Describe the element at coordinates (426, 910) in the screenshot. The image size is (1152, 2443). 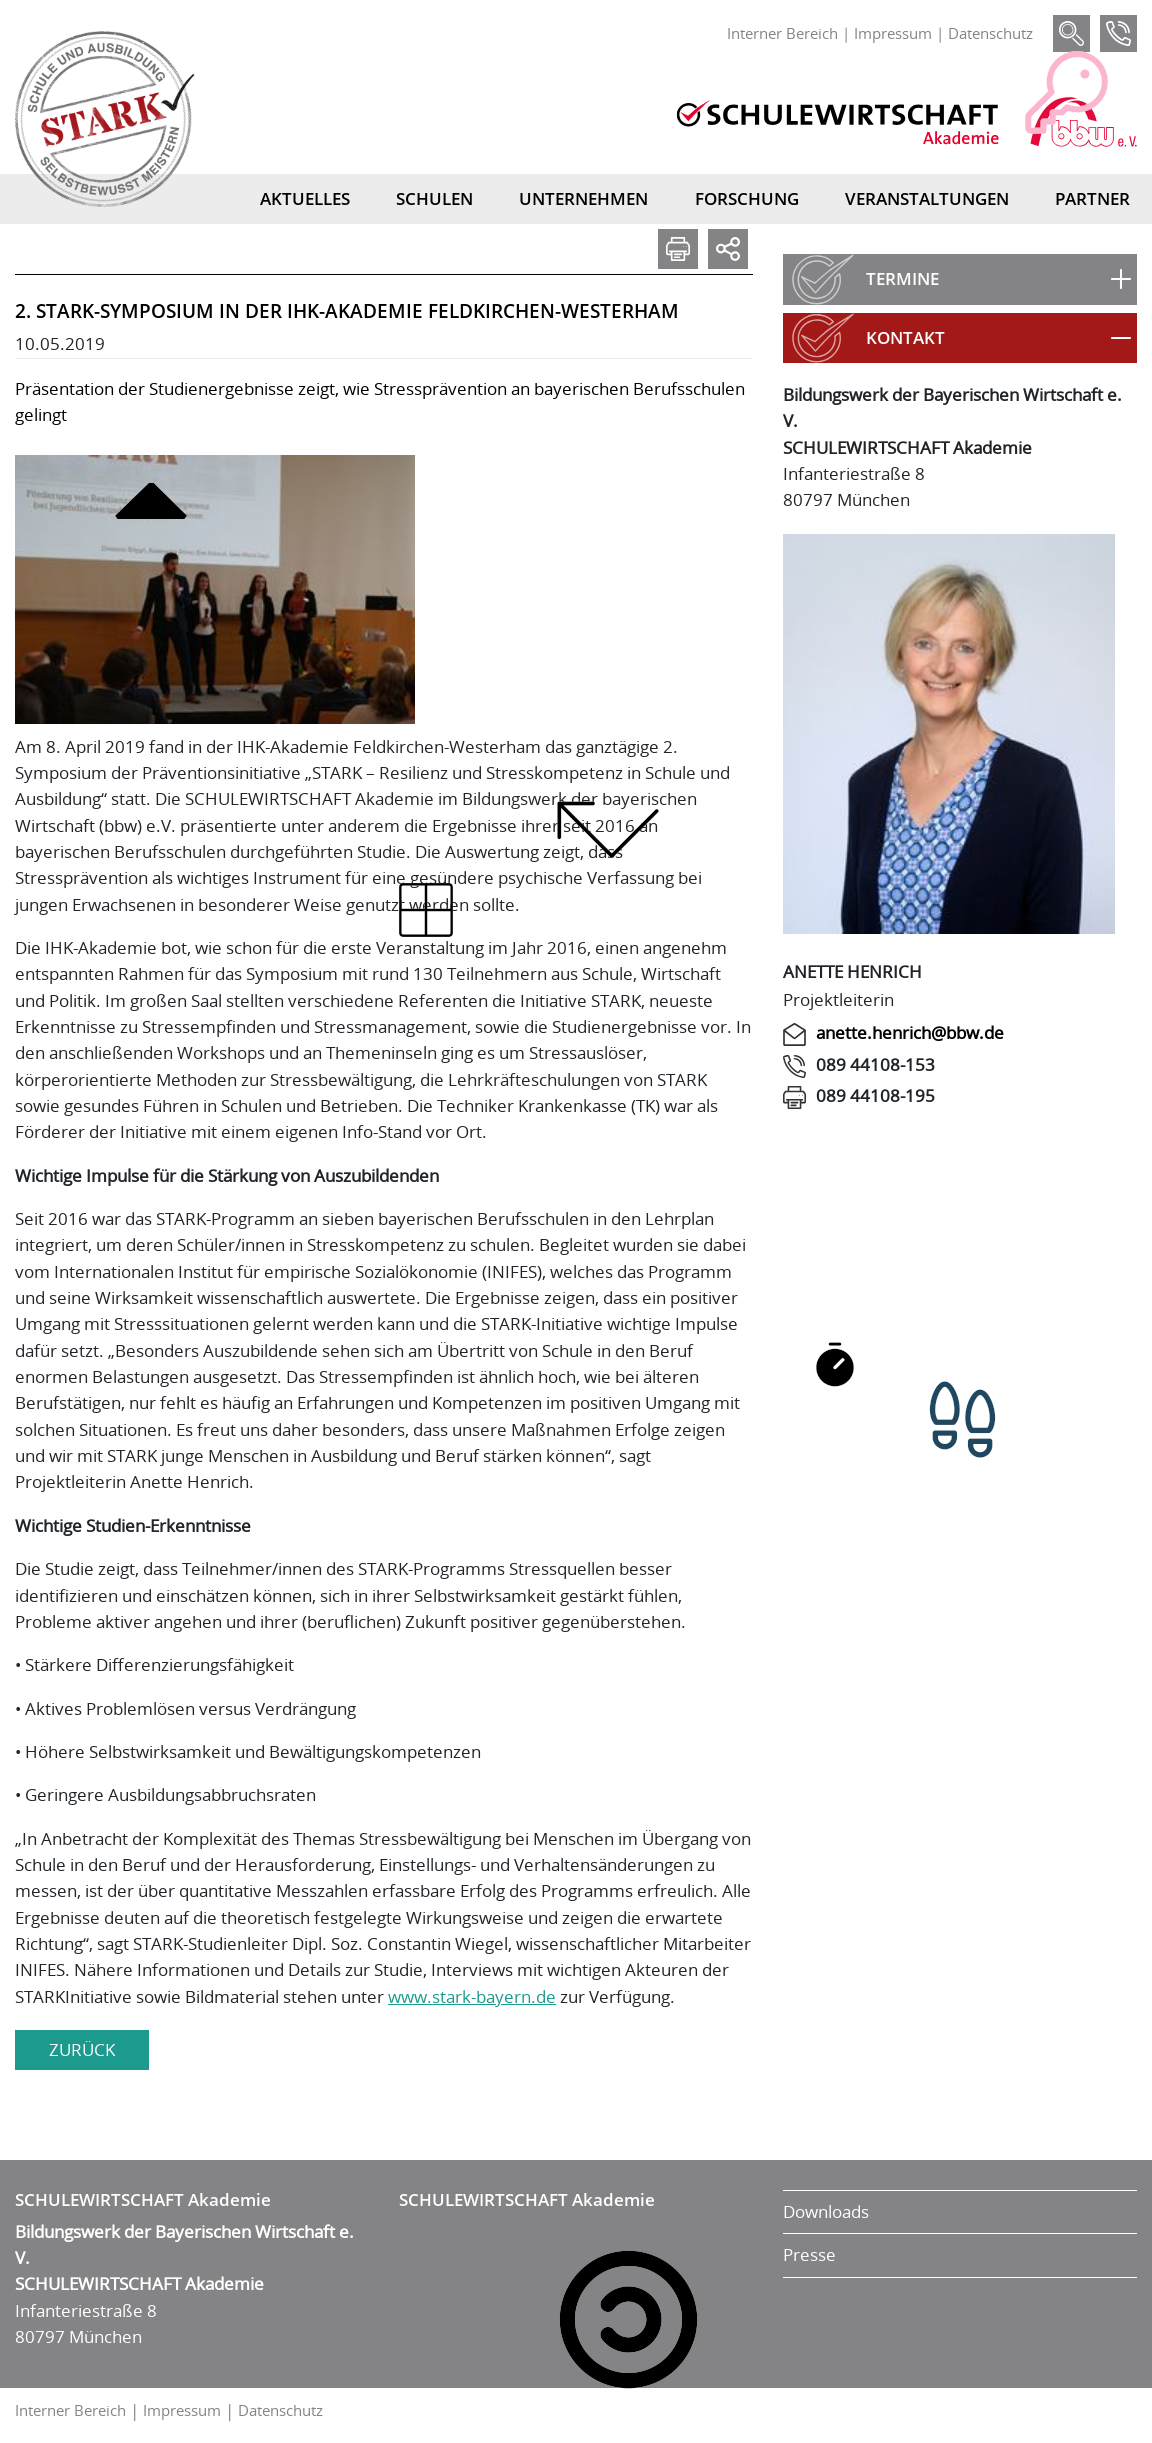
I see `switch to grid view` at that location.